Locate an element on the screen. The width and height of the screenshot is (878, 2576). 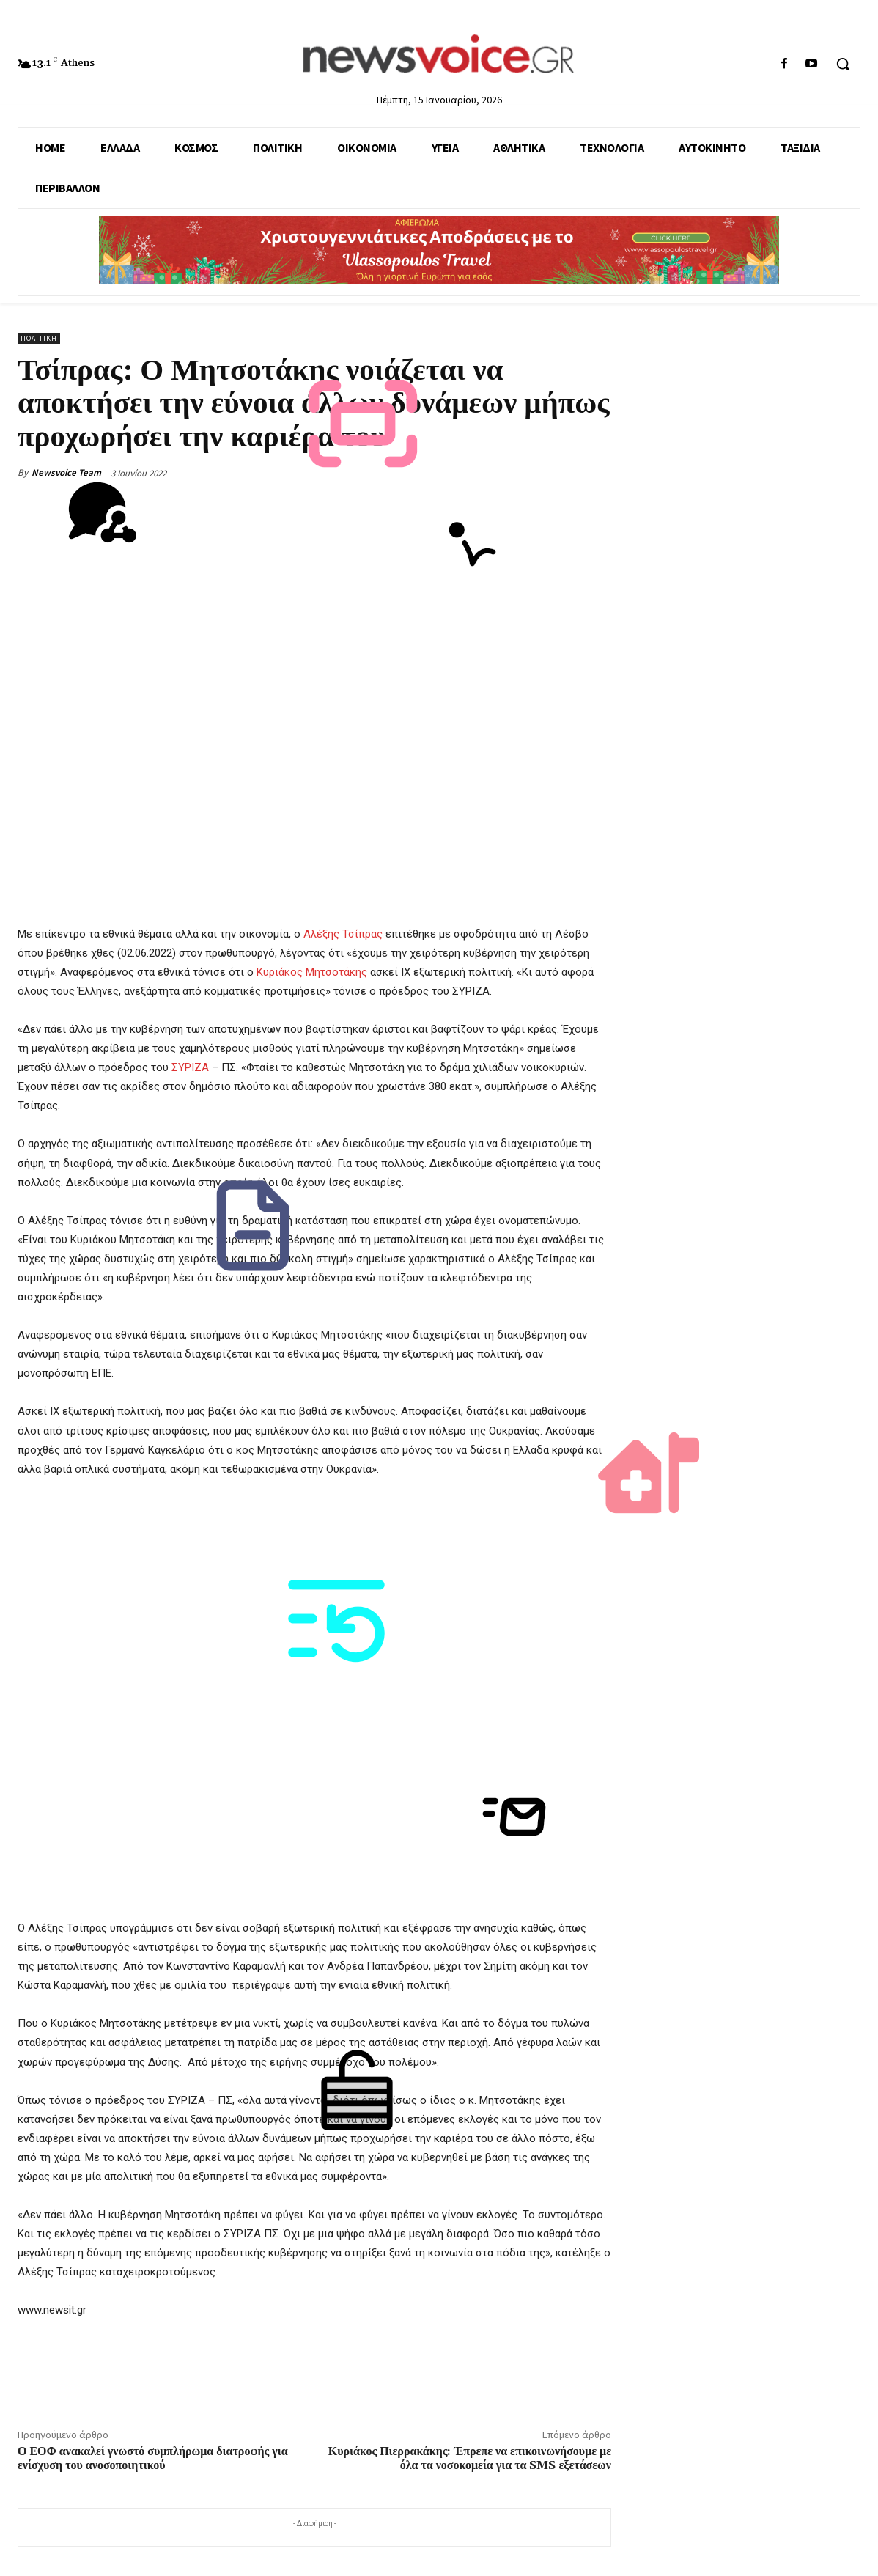
remove a file from the list is located at coordinates (253, 1226).